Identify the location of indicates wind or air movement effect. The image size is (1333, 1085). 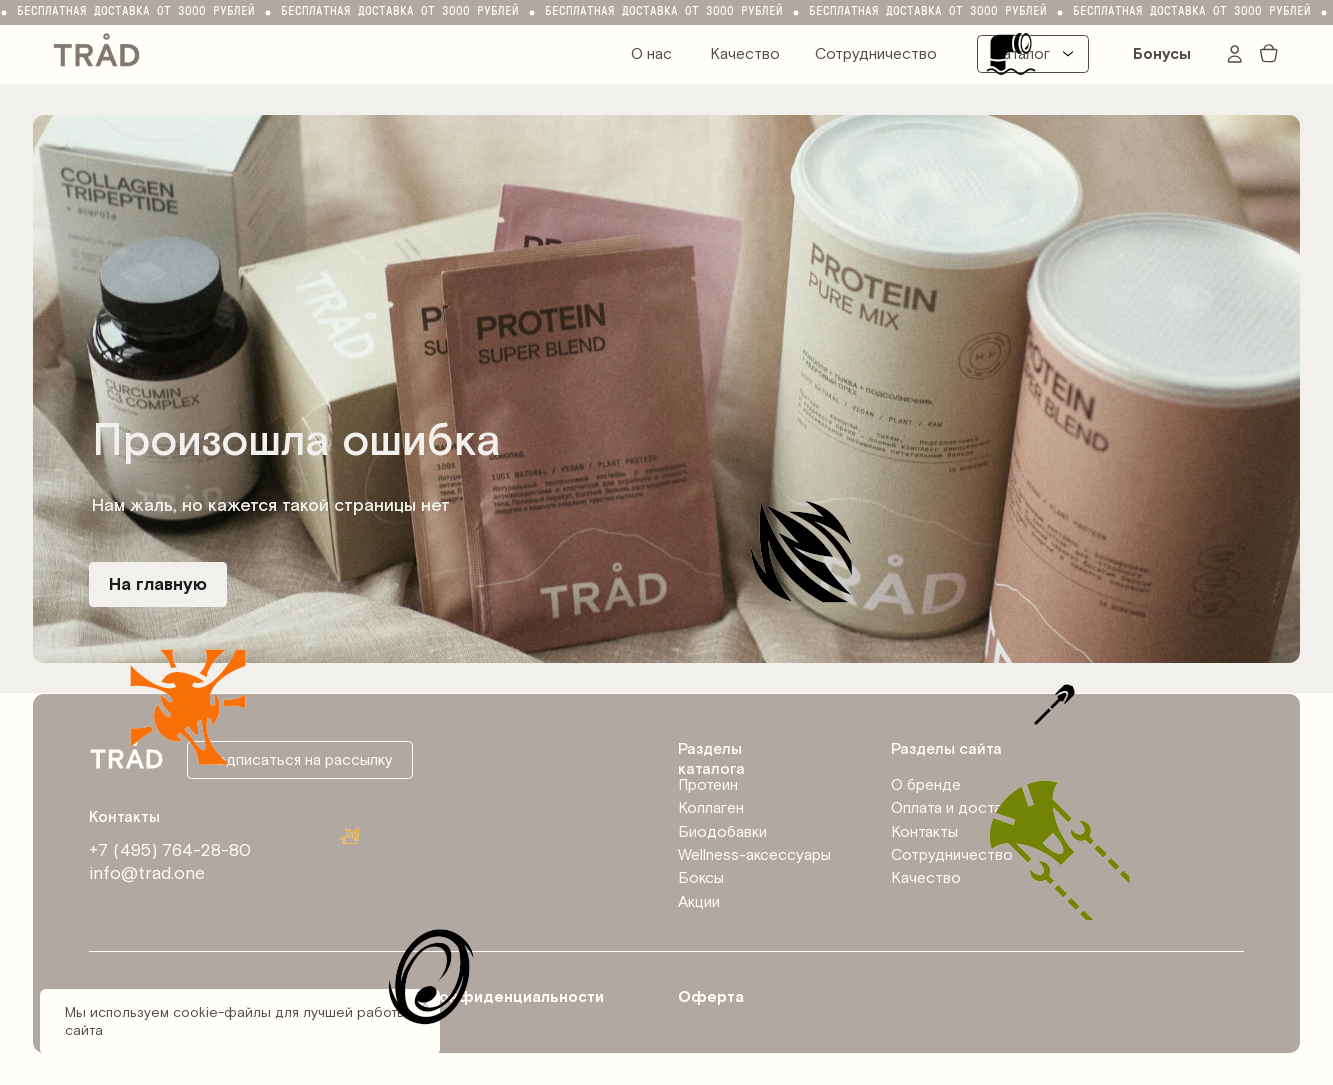
(801, 551).